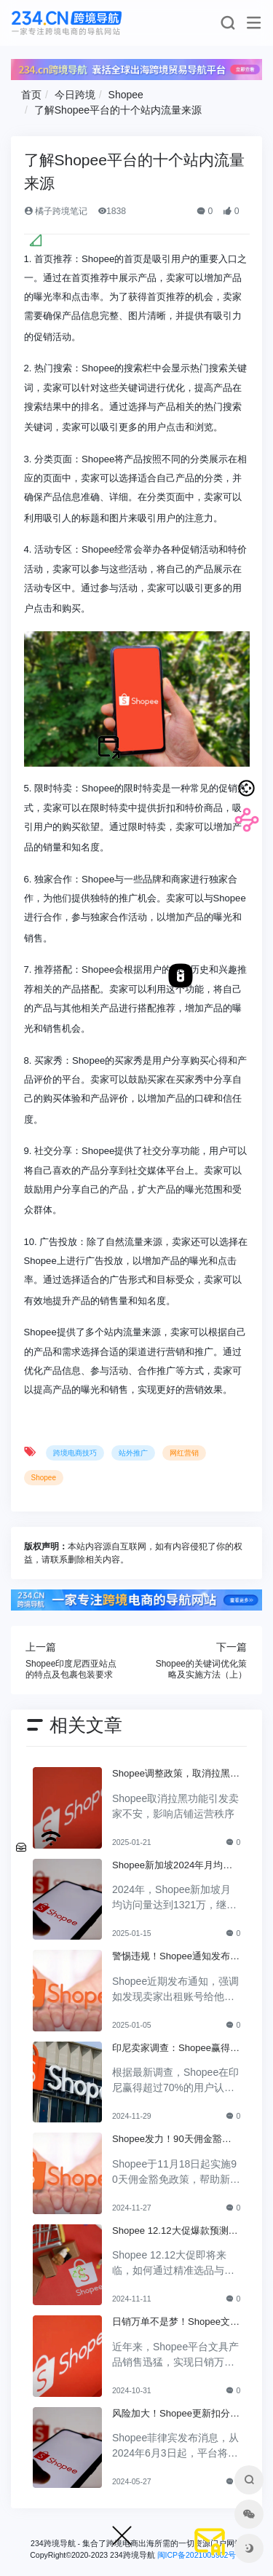 The width and height of the screenshot is (273, 2576). I want to click on navigate or pan in multiple directions, so click(246, 788).